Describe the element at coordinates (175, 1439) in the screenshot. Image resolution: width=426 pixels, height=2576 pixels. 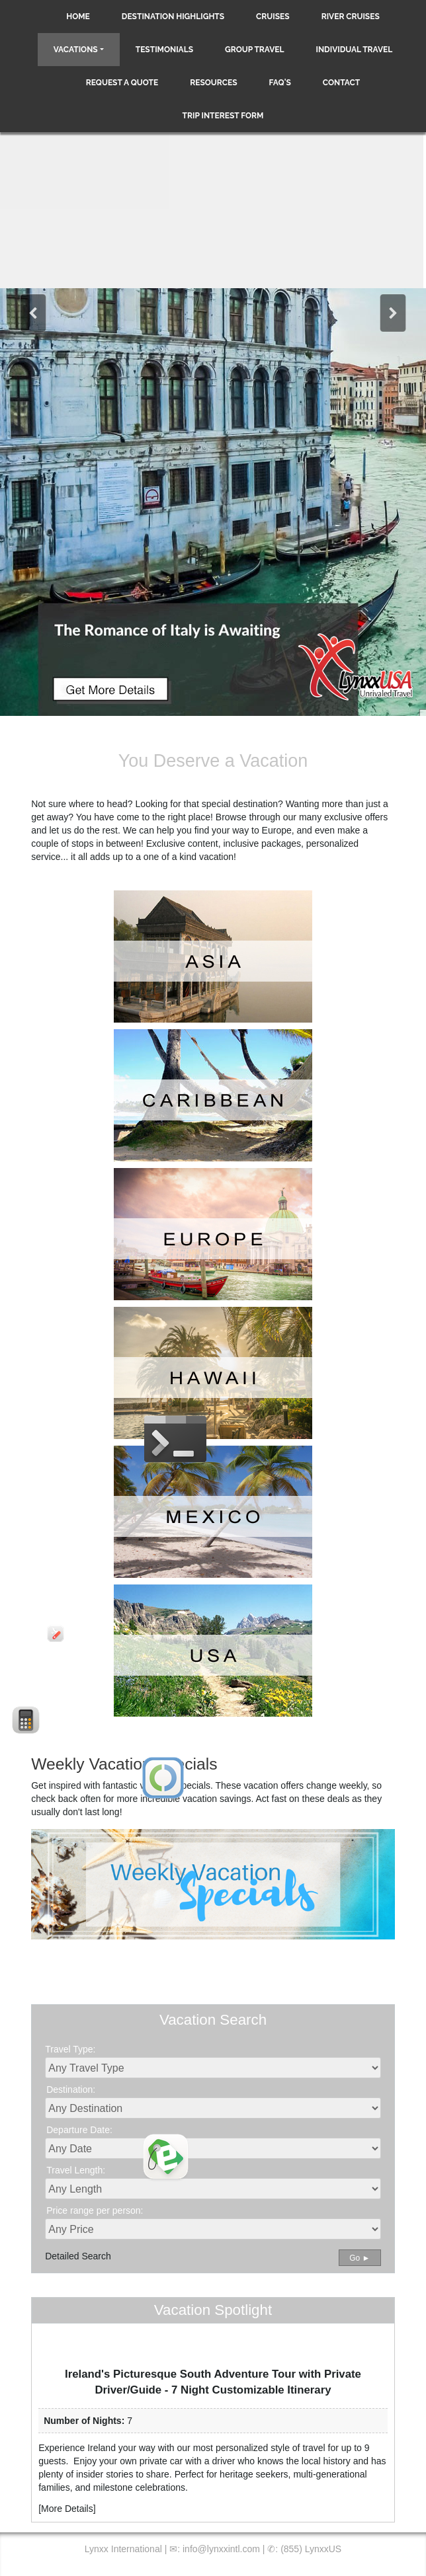
I see `open the terminal application` at that location.